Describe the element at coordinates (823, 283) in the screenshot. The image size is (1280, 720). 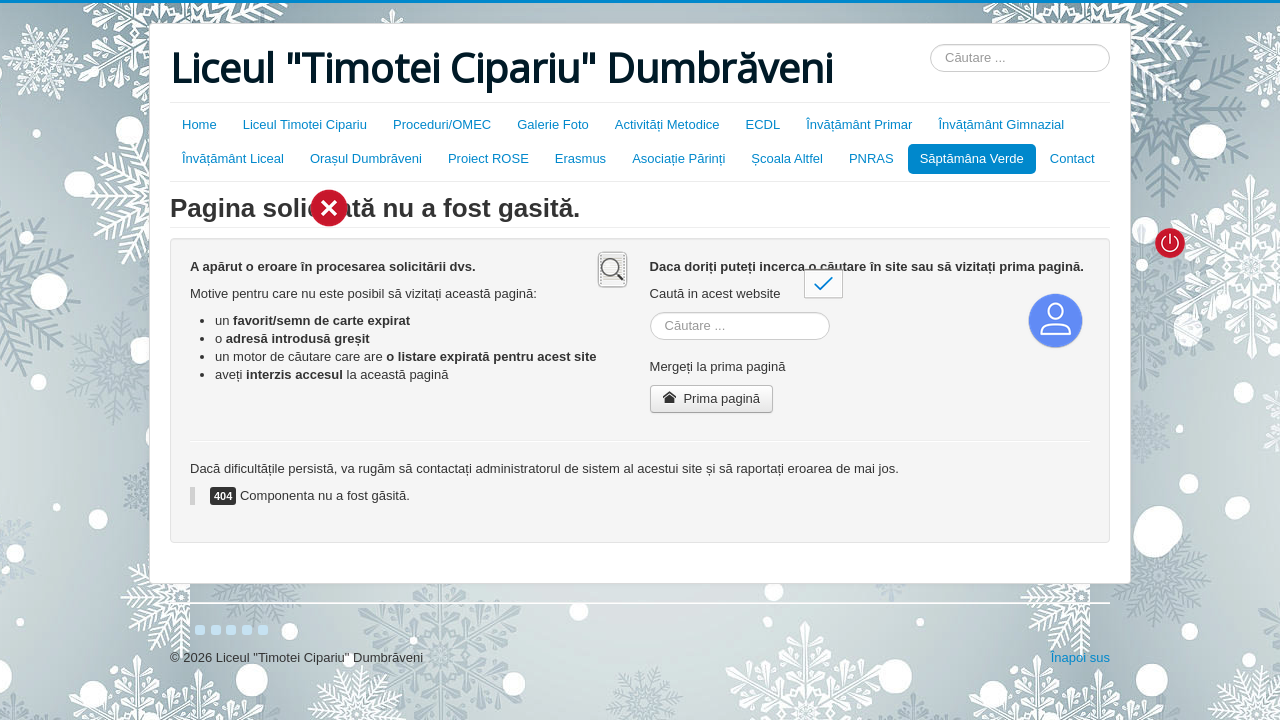
I see `file or document successfully verified` at that location.